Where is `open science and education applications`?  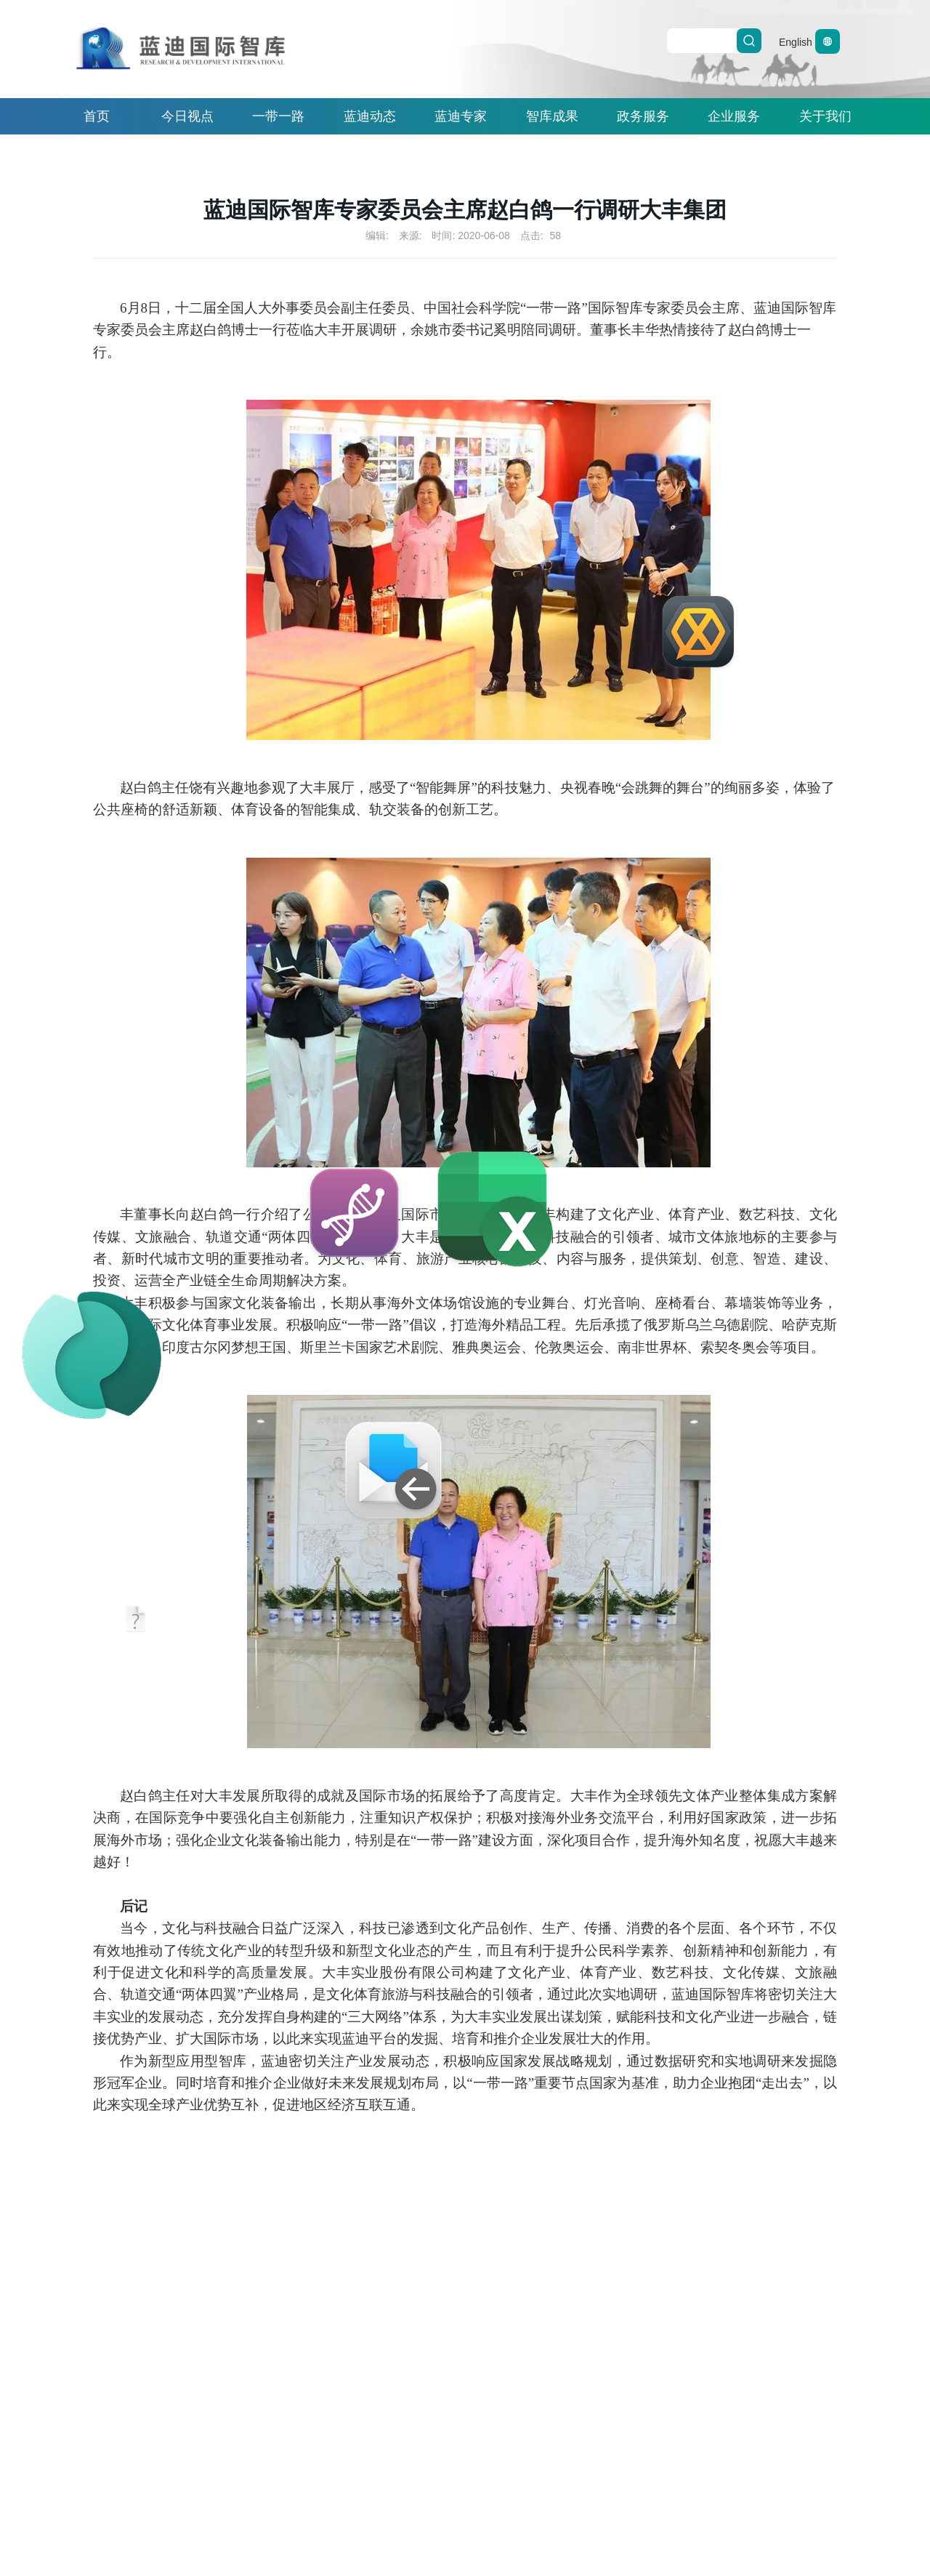 open science and education applications is located at coordinates (354, 1212).